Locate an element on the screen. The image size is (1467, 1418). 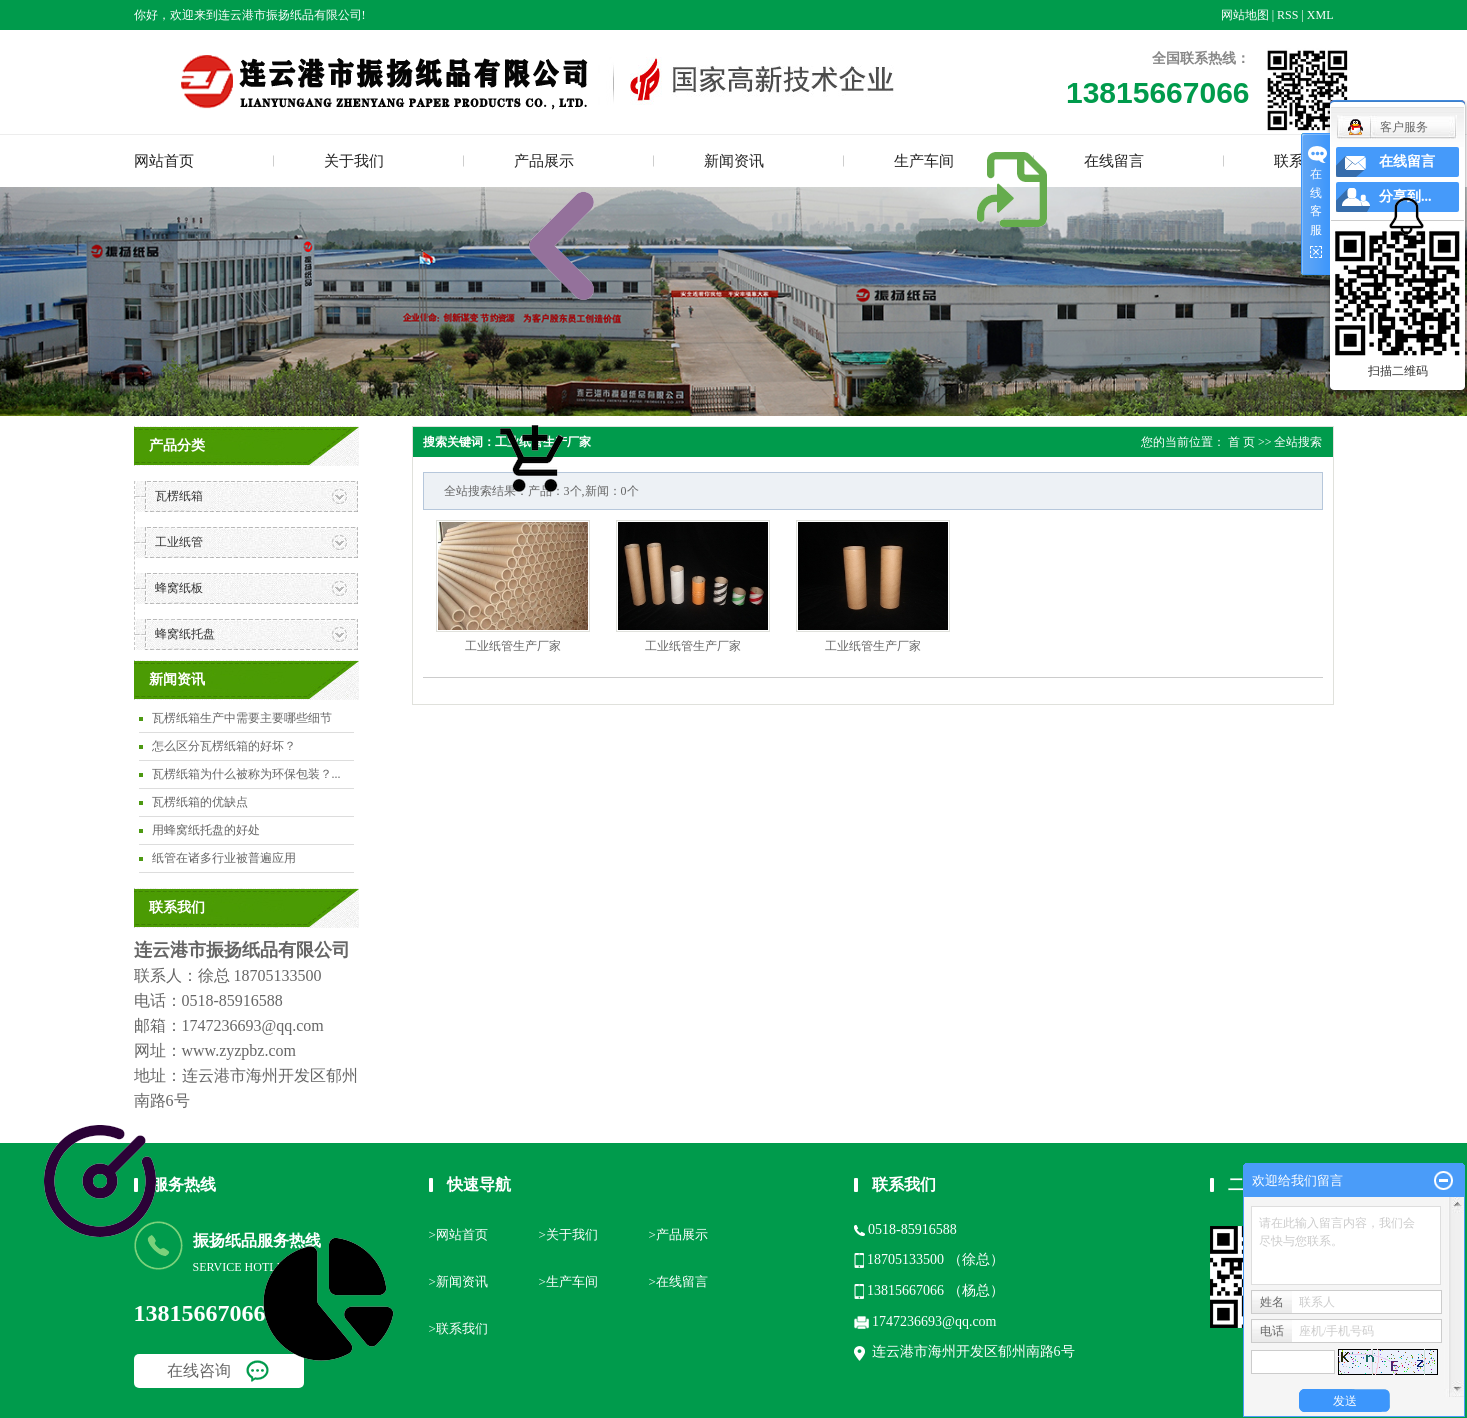
view performance metrics or usage statistics is located at coordinates (100, 1181).